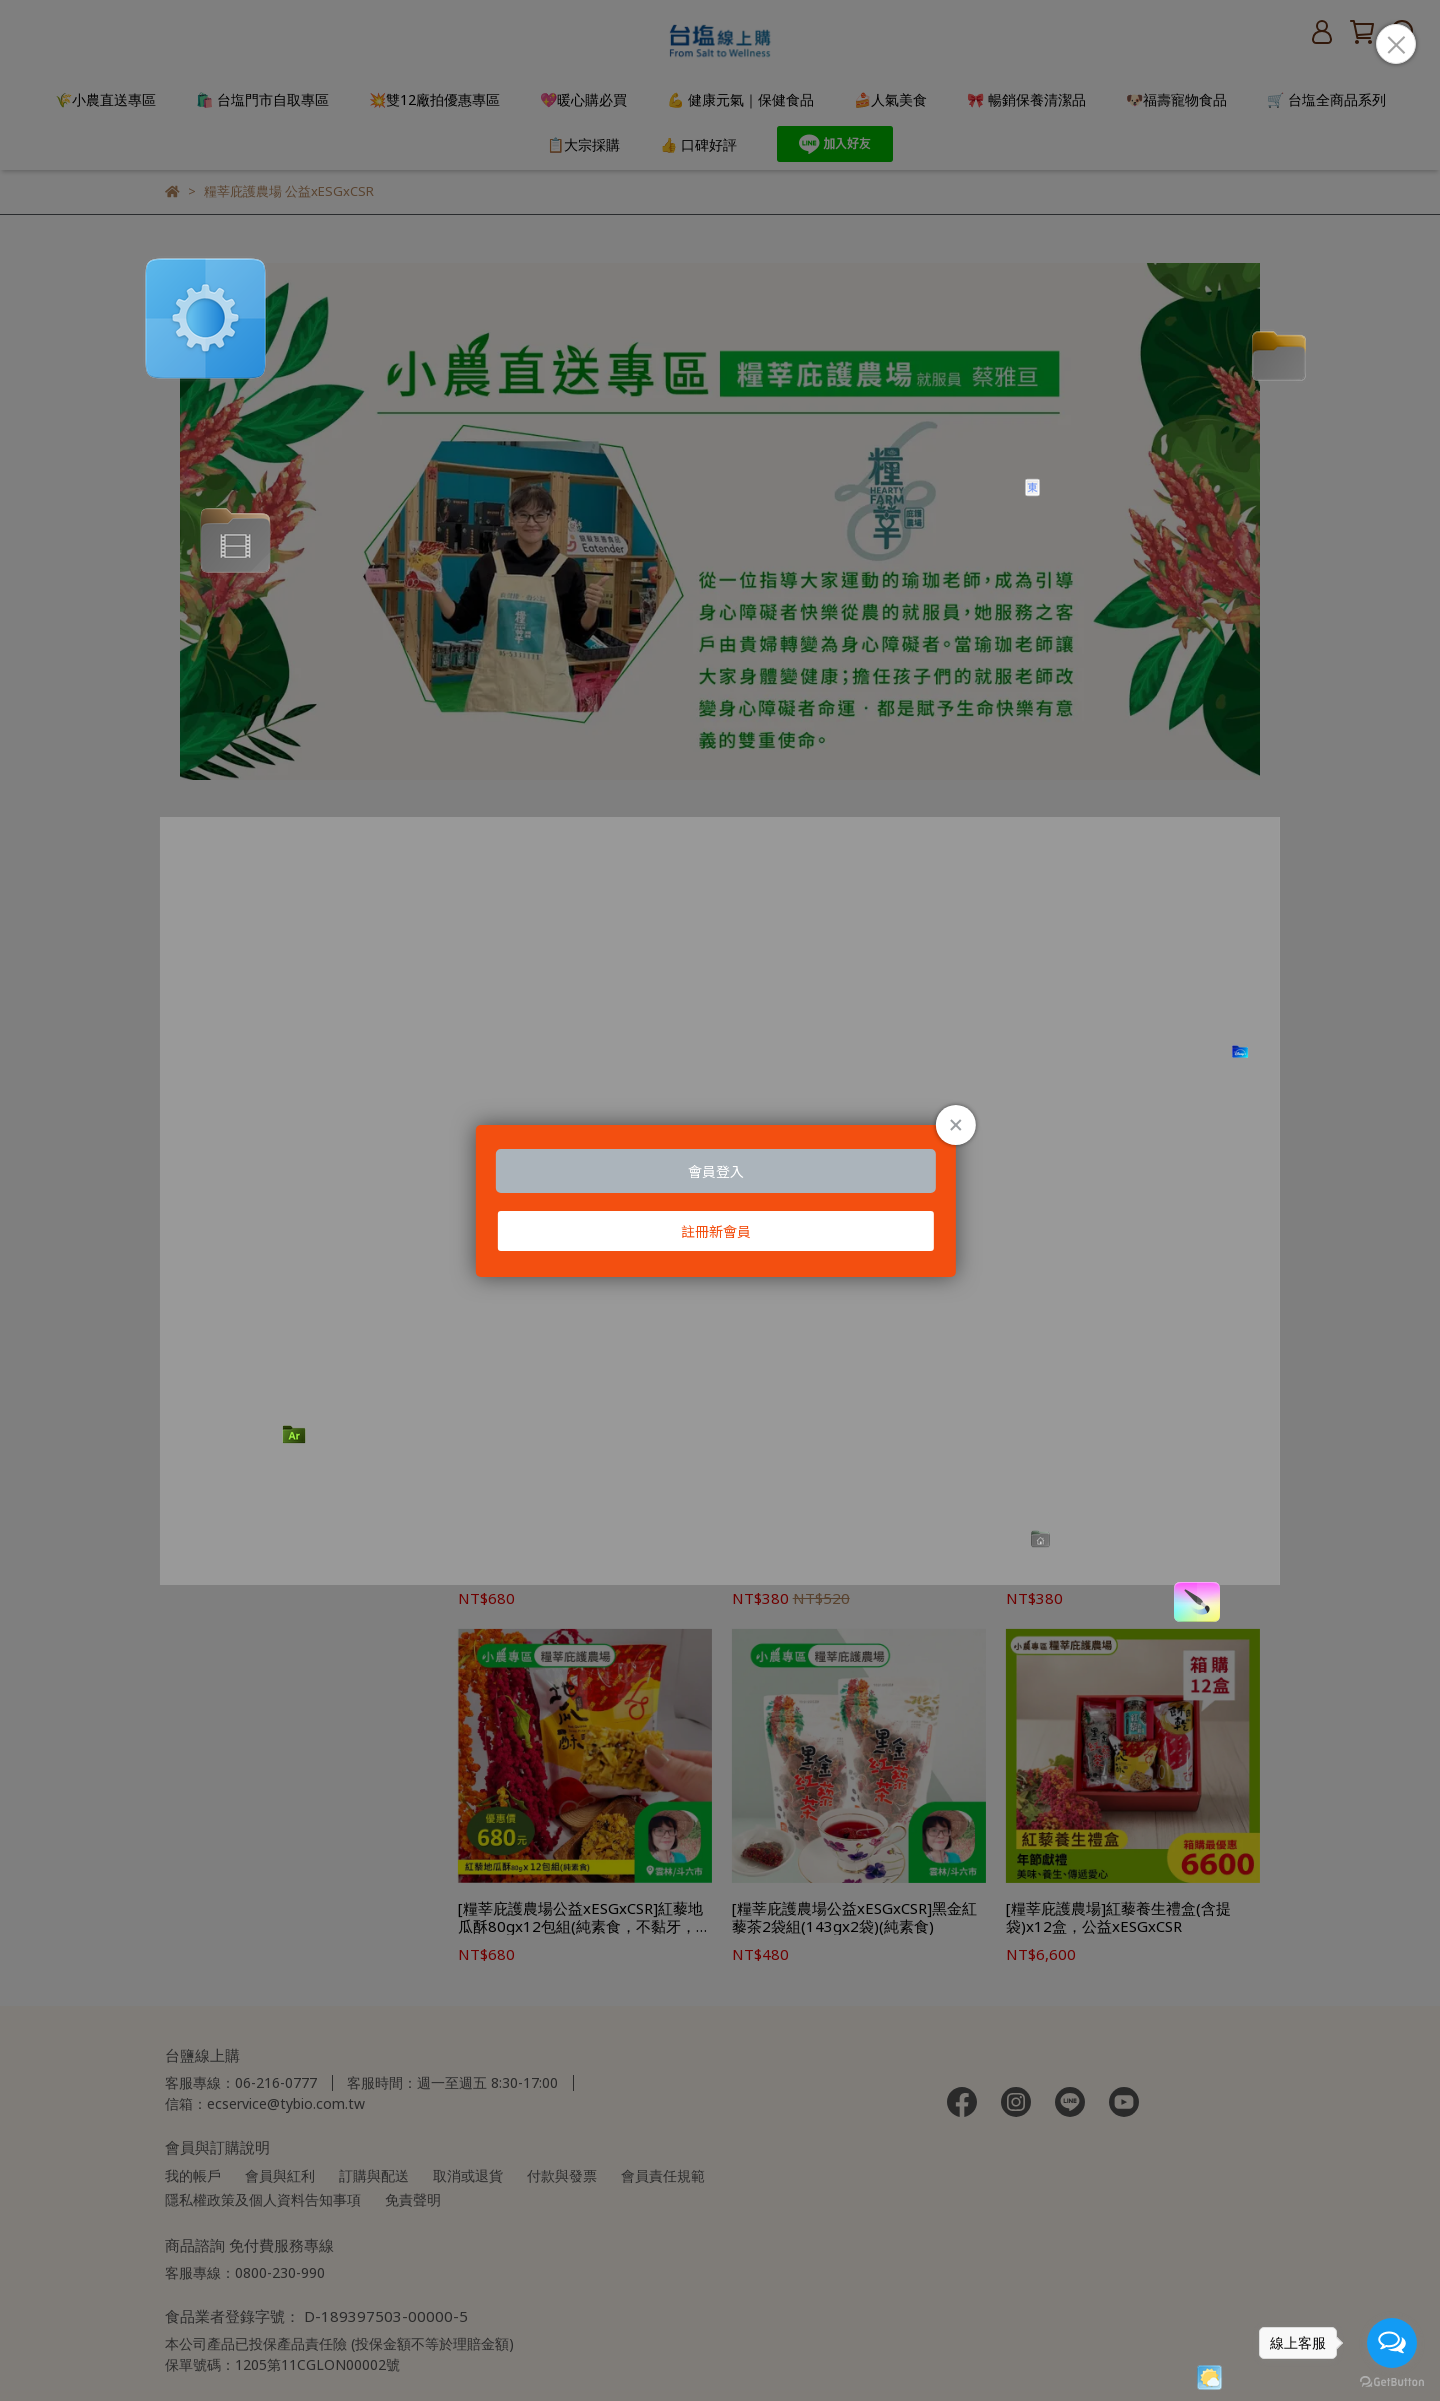  Describe the element at coordinates (205, 318) in the screenshot. I see `configure default applications for your system` at that location.